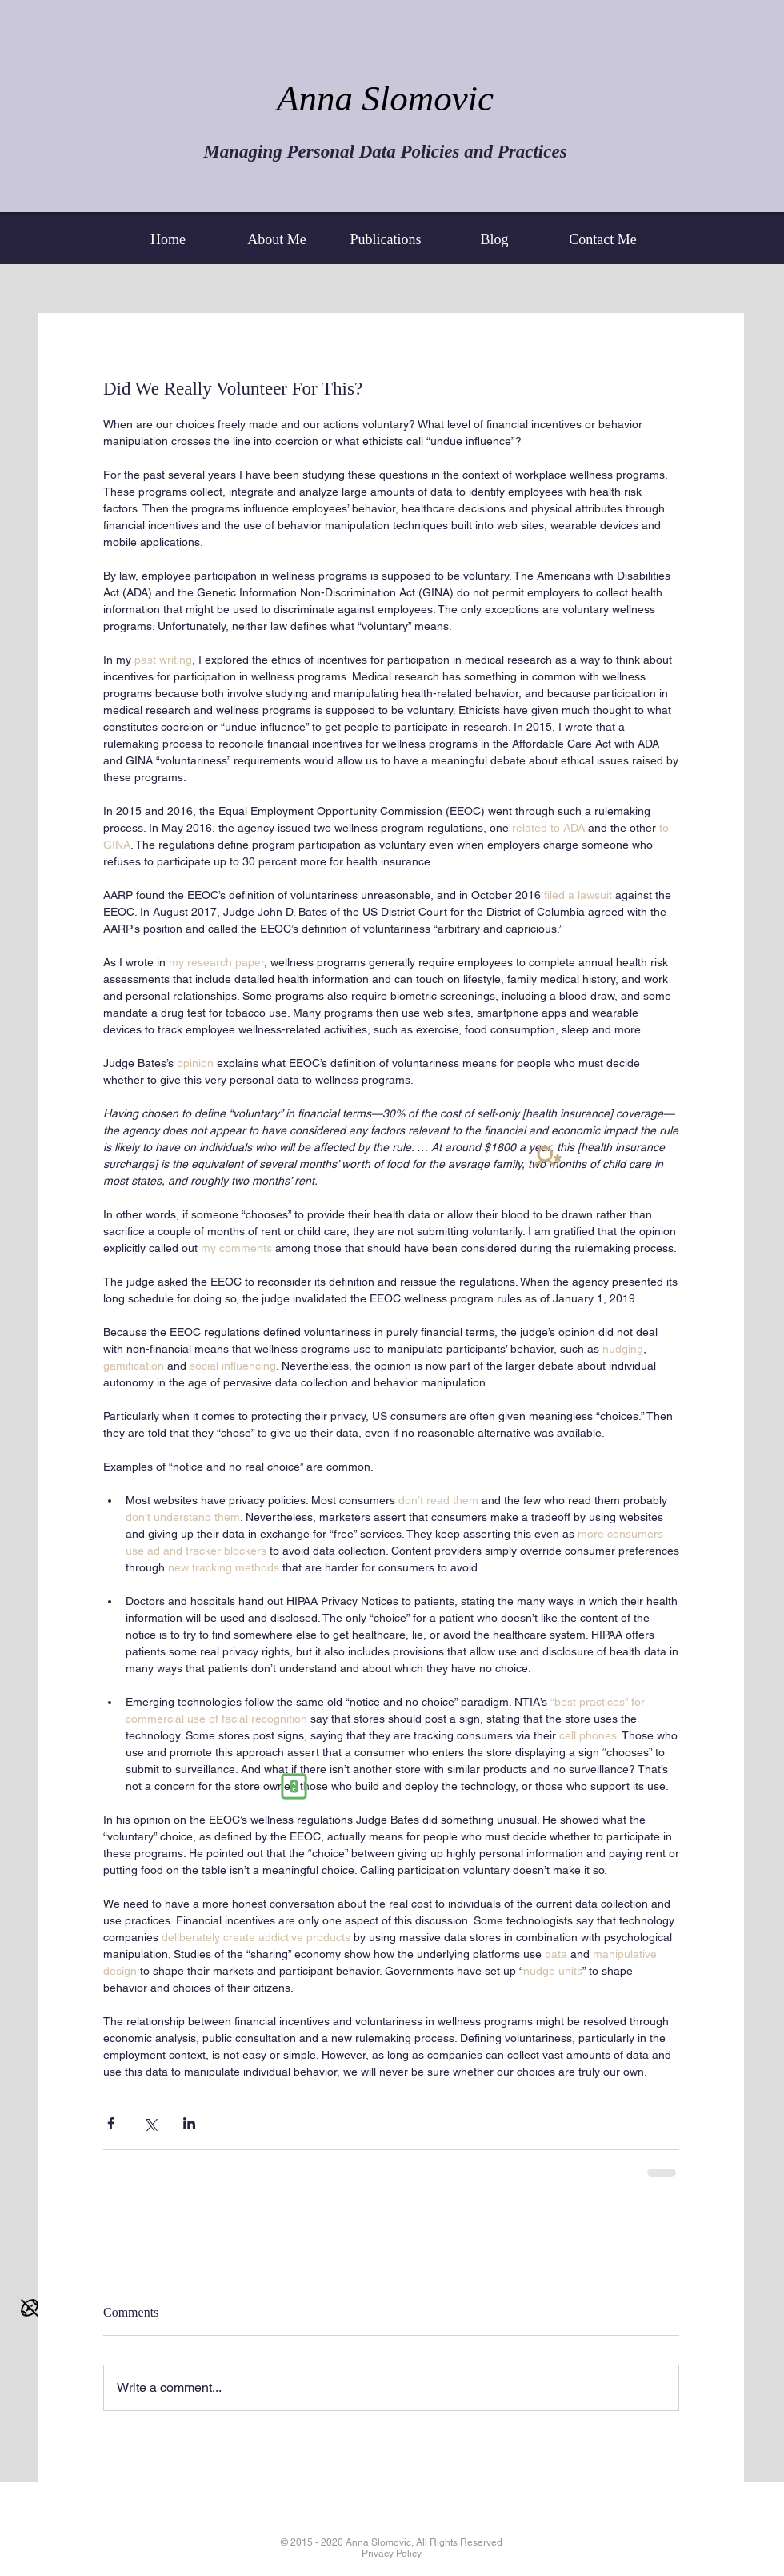 This screenshot has width=784, height=2576. Describe the element at coordinates (294, 1786) in the screenshot. I see `select item number 8 from a list` at that location.